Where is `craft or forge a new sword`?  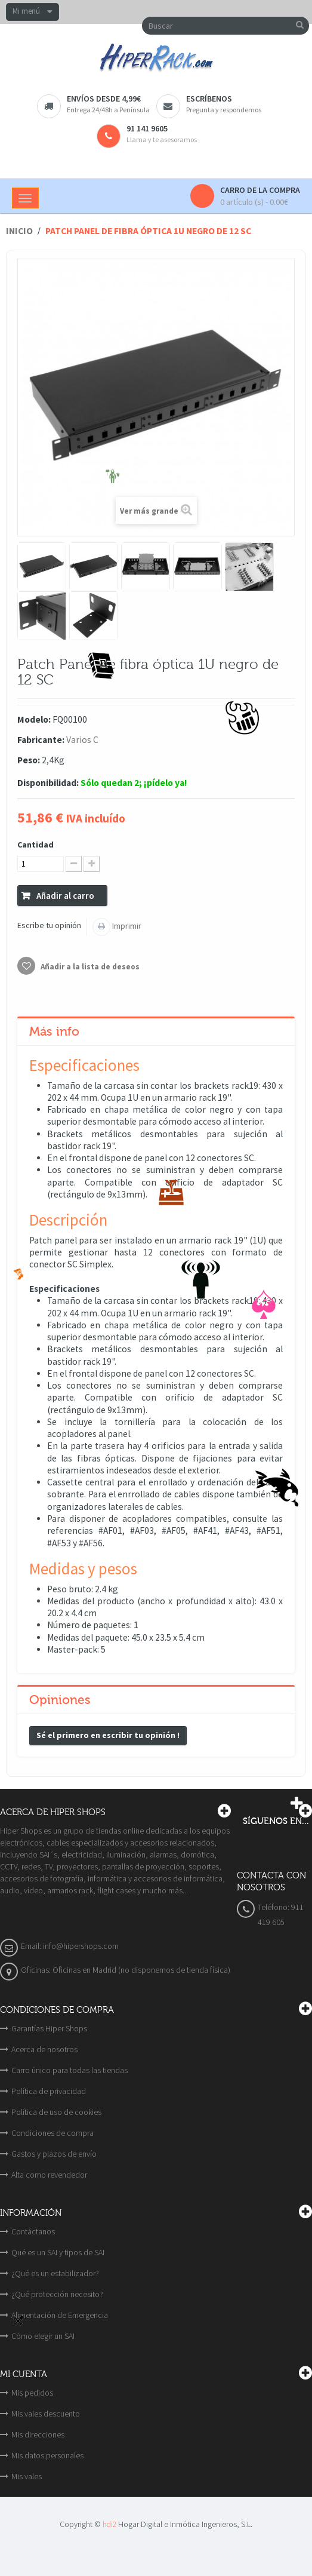 craft or forge a new sword is located at coordinates (171, 1193).